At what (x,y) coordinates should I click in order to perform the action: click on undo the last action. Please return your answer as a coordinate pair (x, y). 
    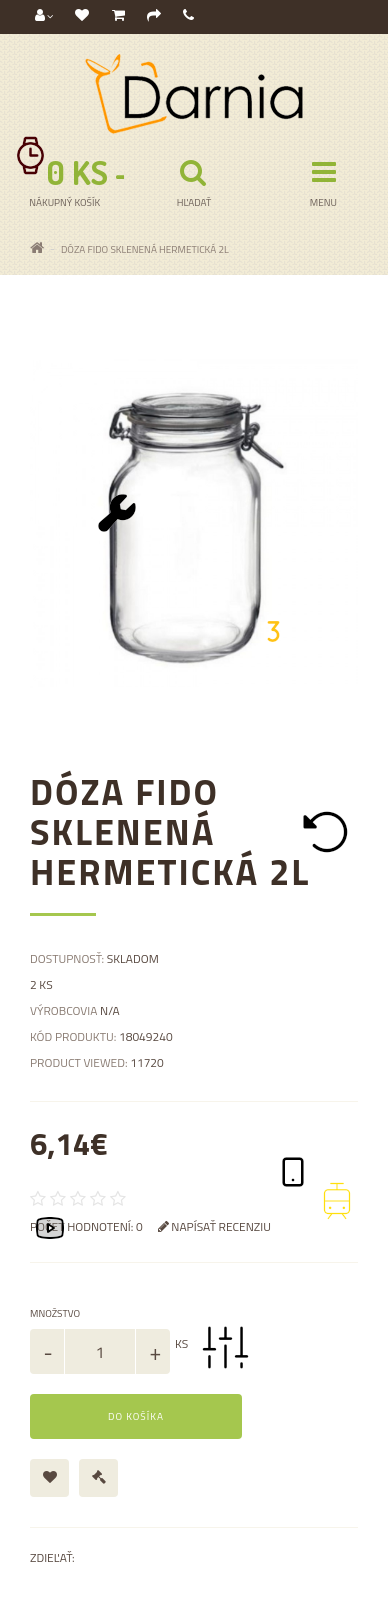
    Looking at the image, I should click on (327, 832).